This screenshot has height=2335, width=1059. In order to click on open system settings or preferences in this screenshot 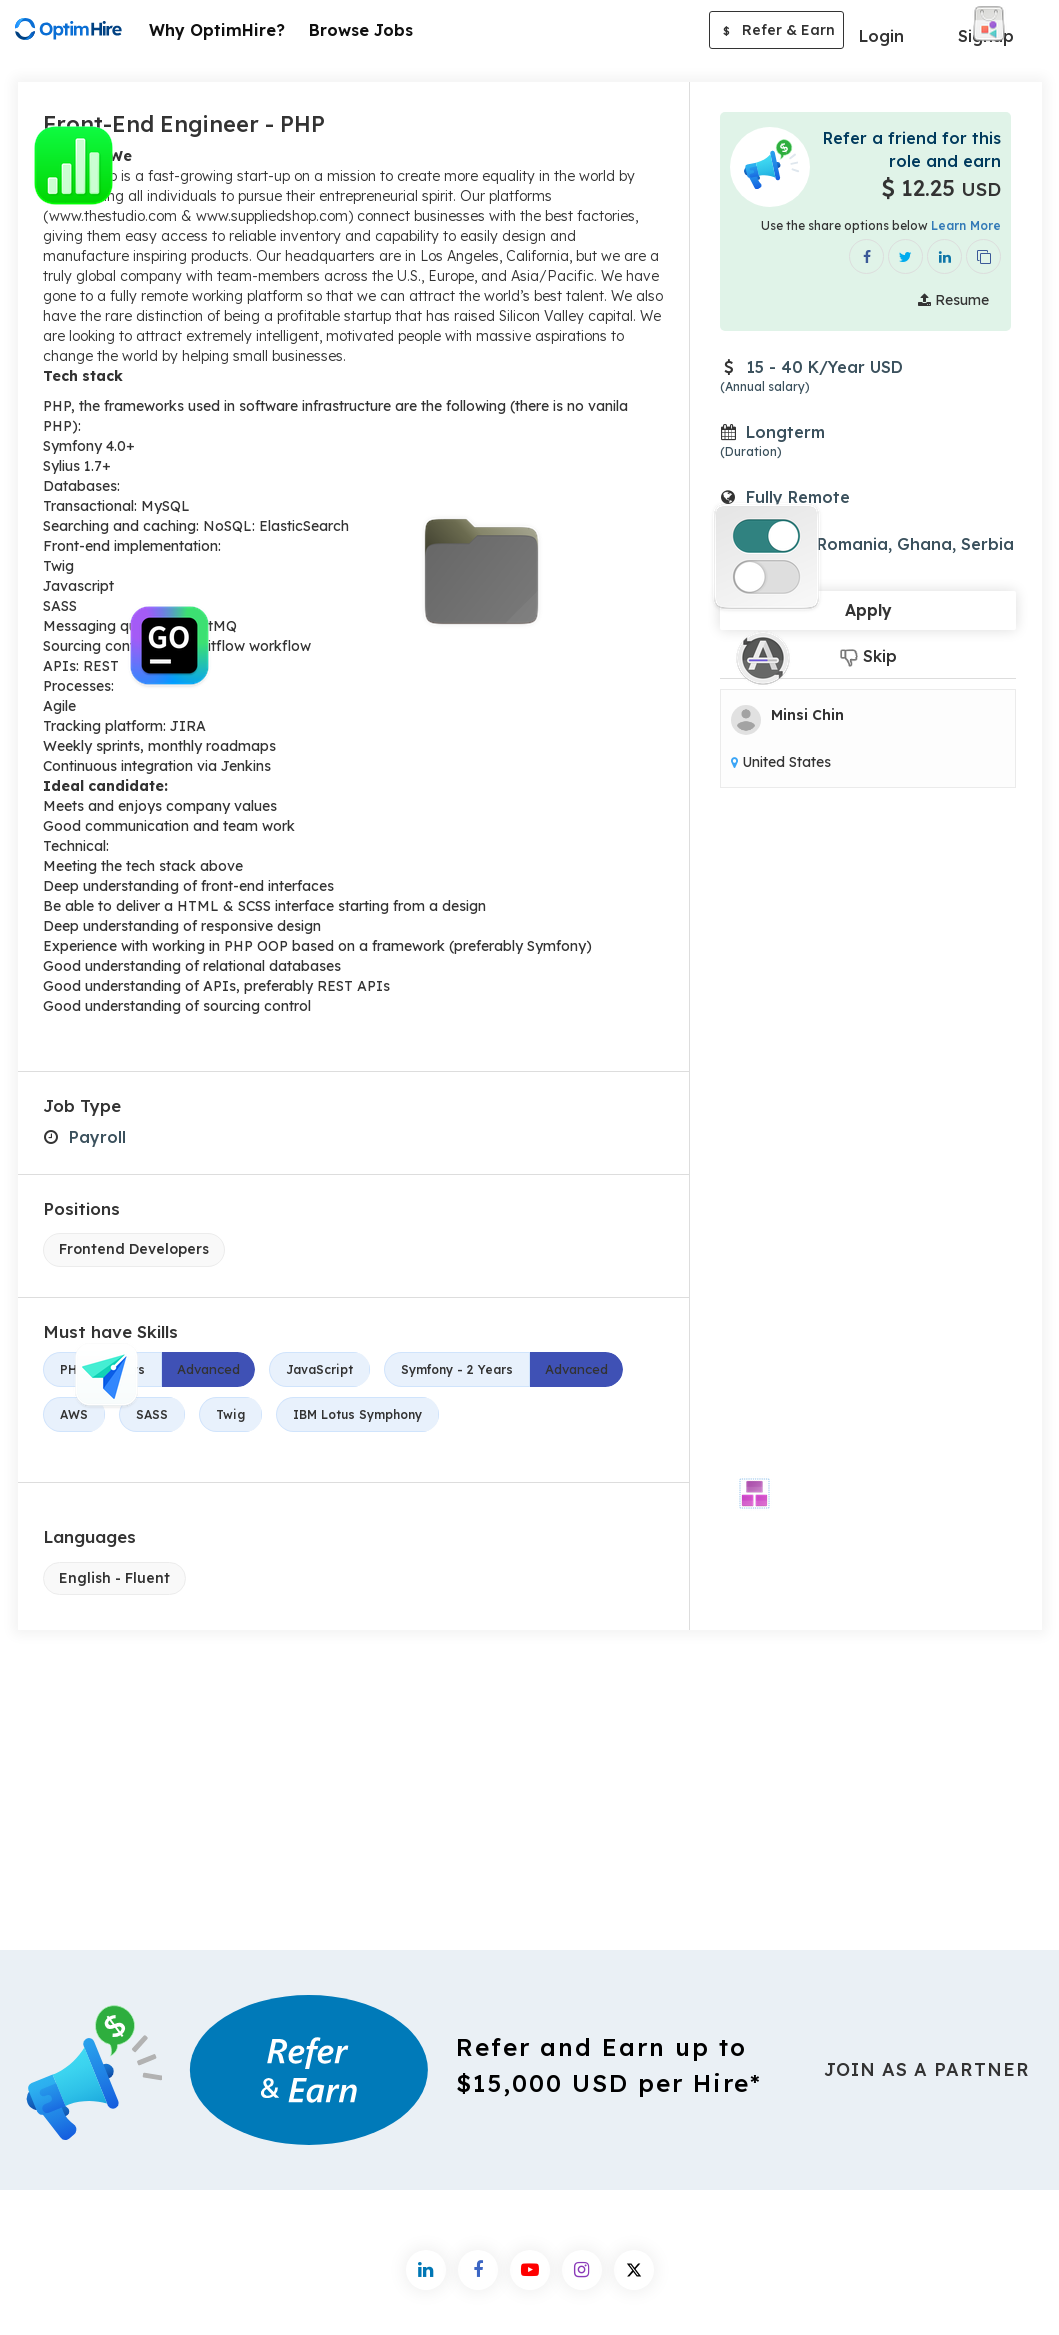, I will do `click(766, 556)`.